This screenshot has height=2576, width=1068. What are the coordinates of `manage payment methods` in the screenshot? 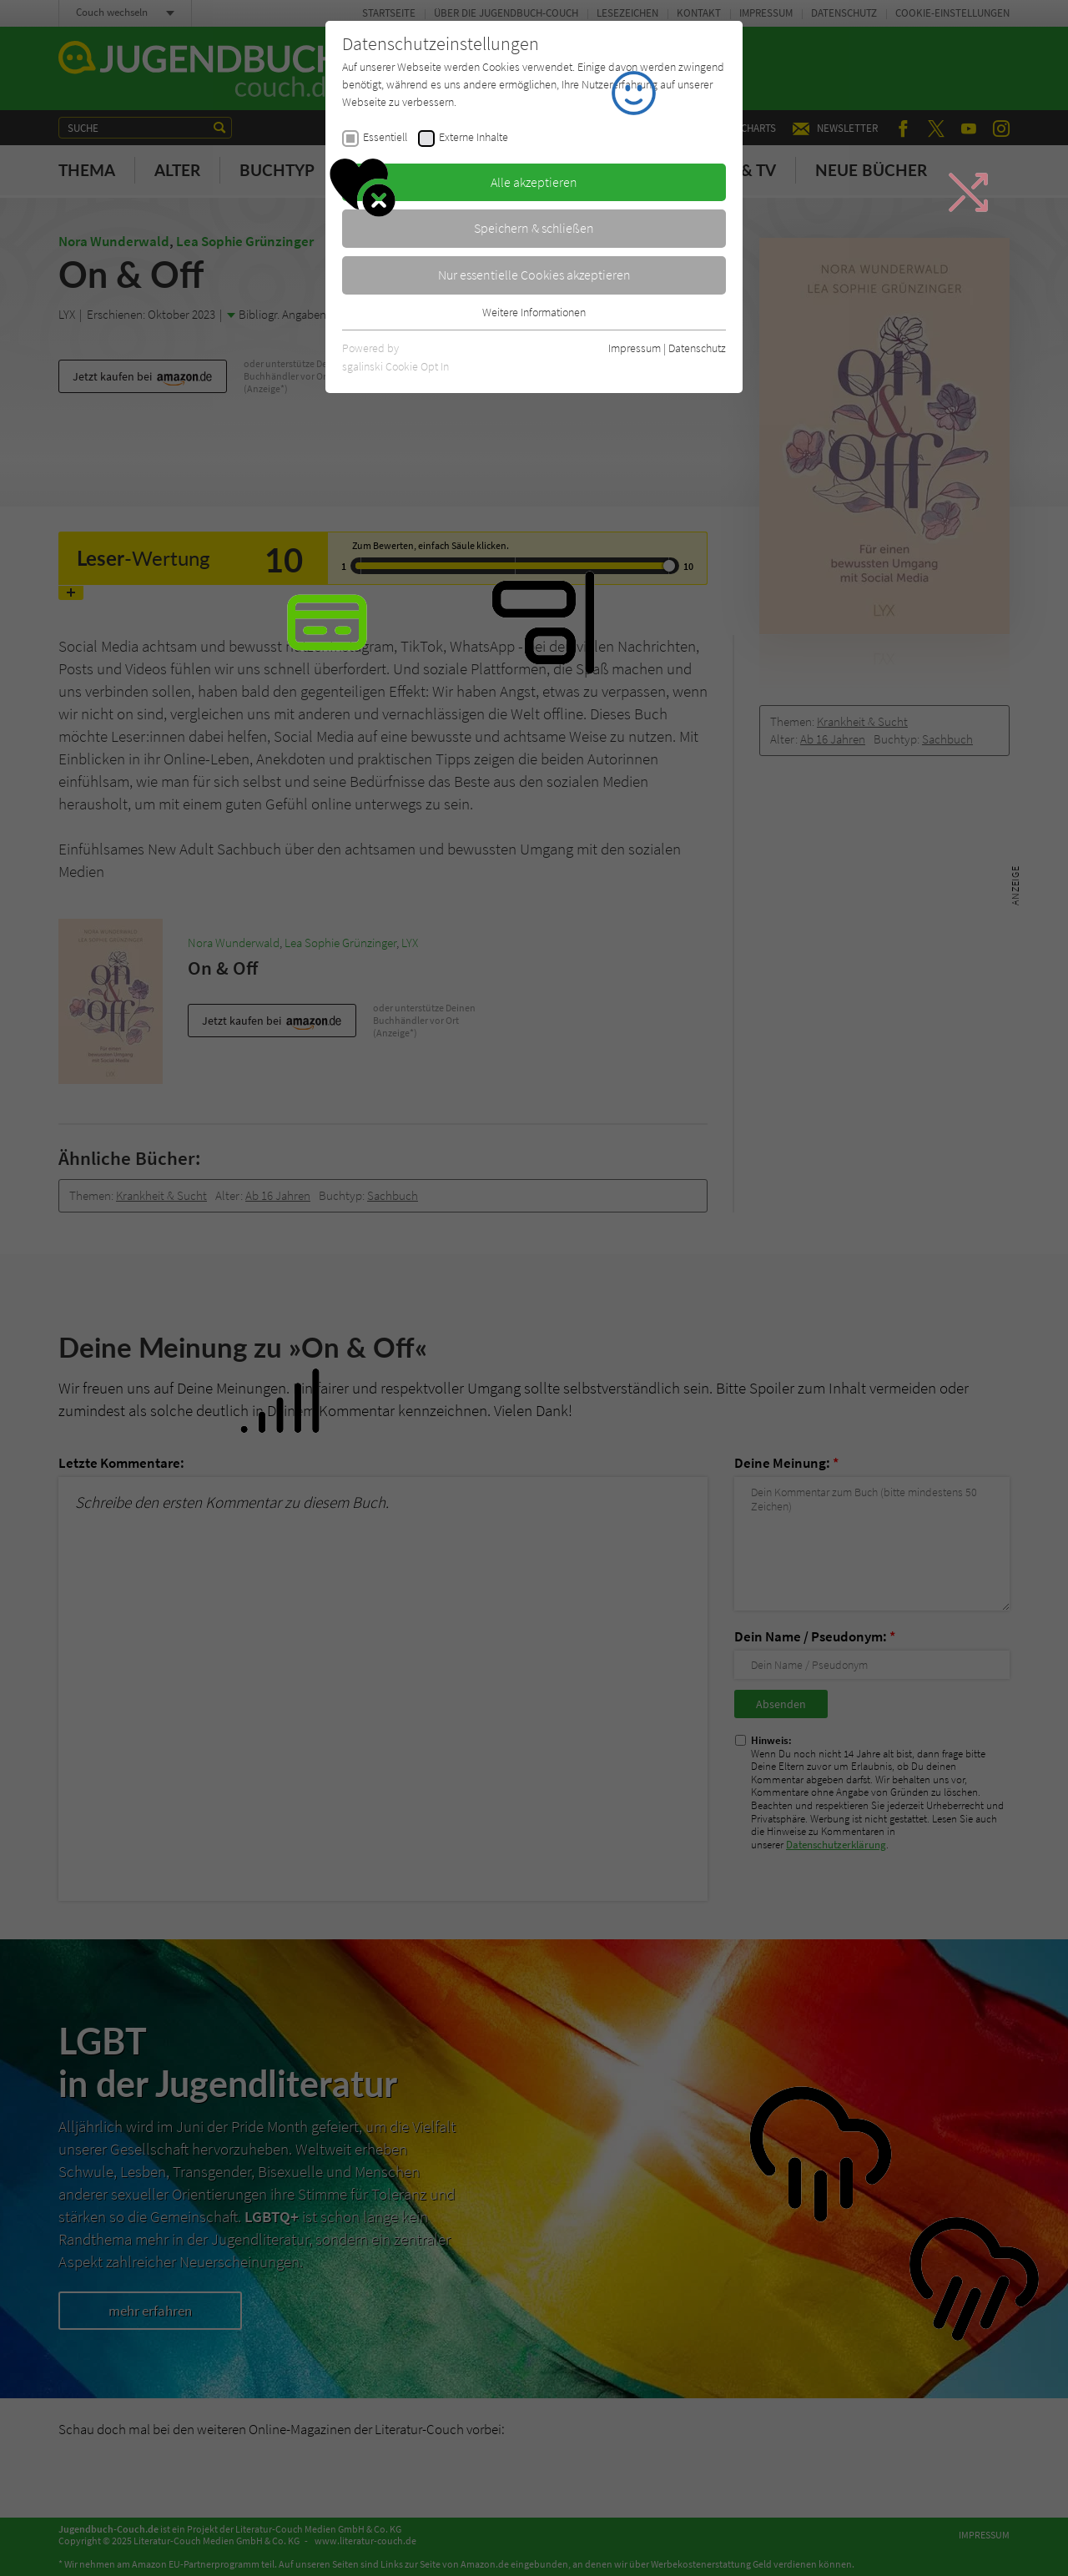 It's located at (327, 623).